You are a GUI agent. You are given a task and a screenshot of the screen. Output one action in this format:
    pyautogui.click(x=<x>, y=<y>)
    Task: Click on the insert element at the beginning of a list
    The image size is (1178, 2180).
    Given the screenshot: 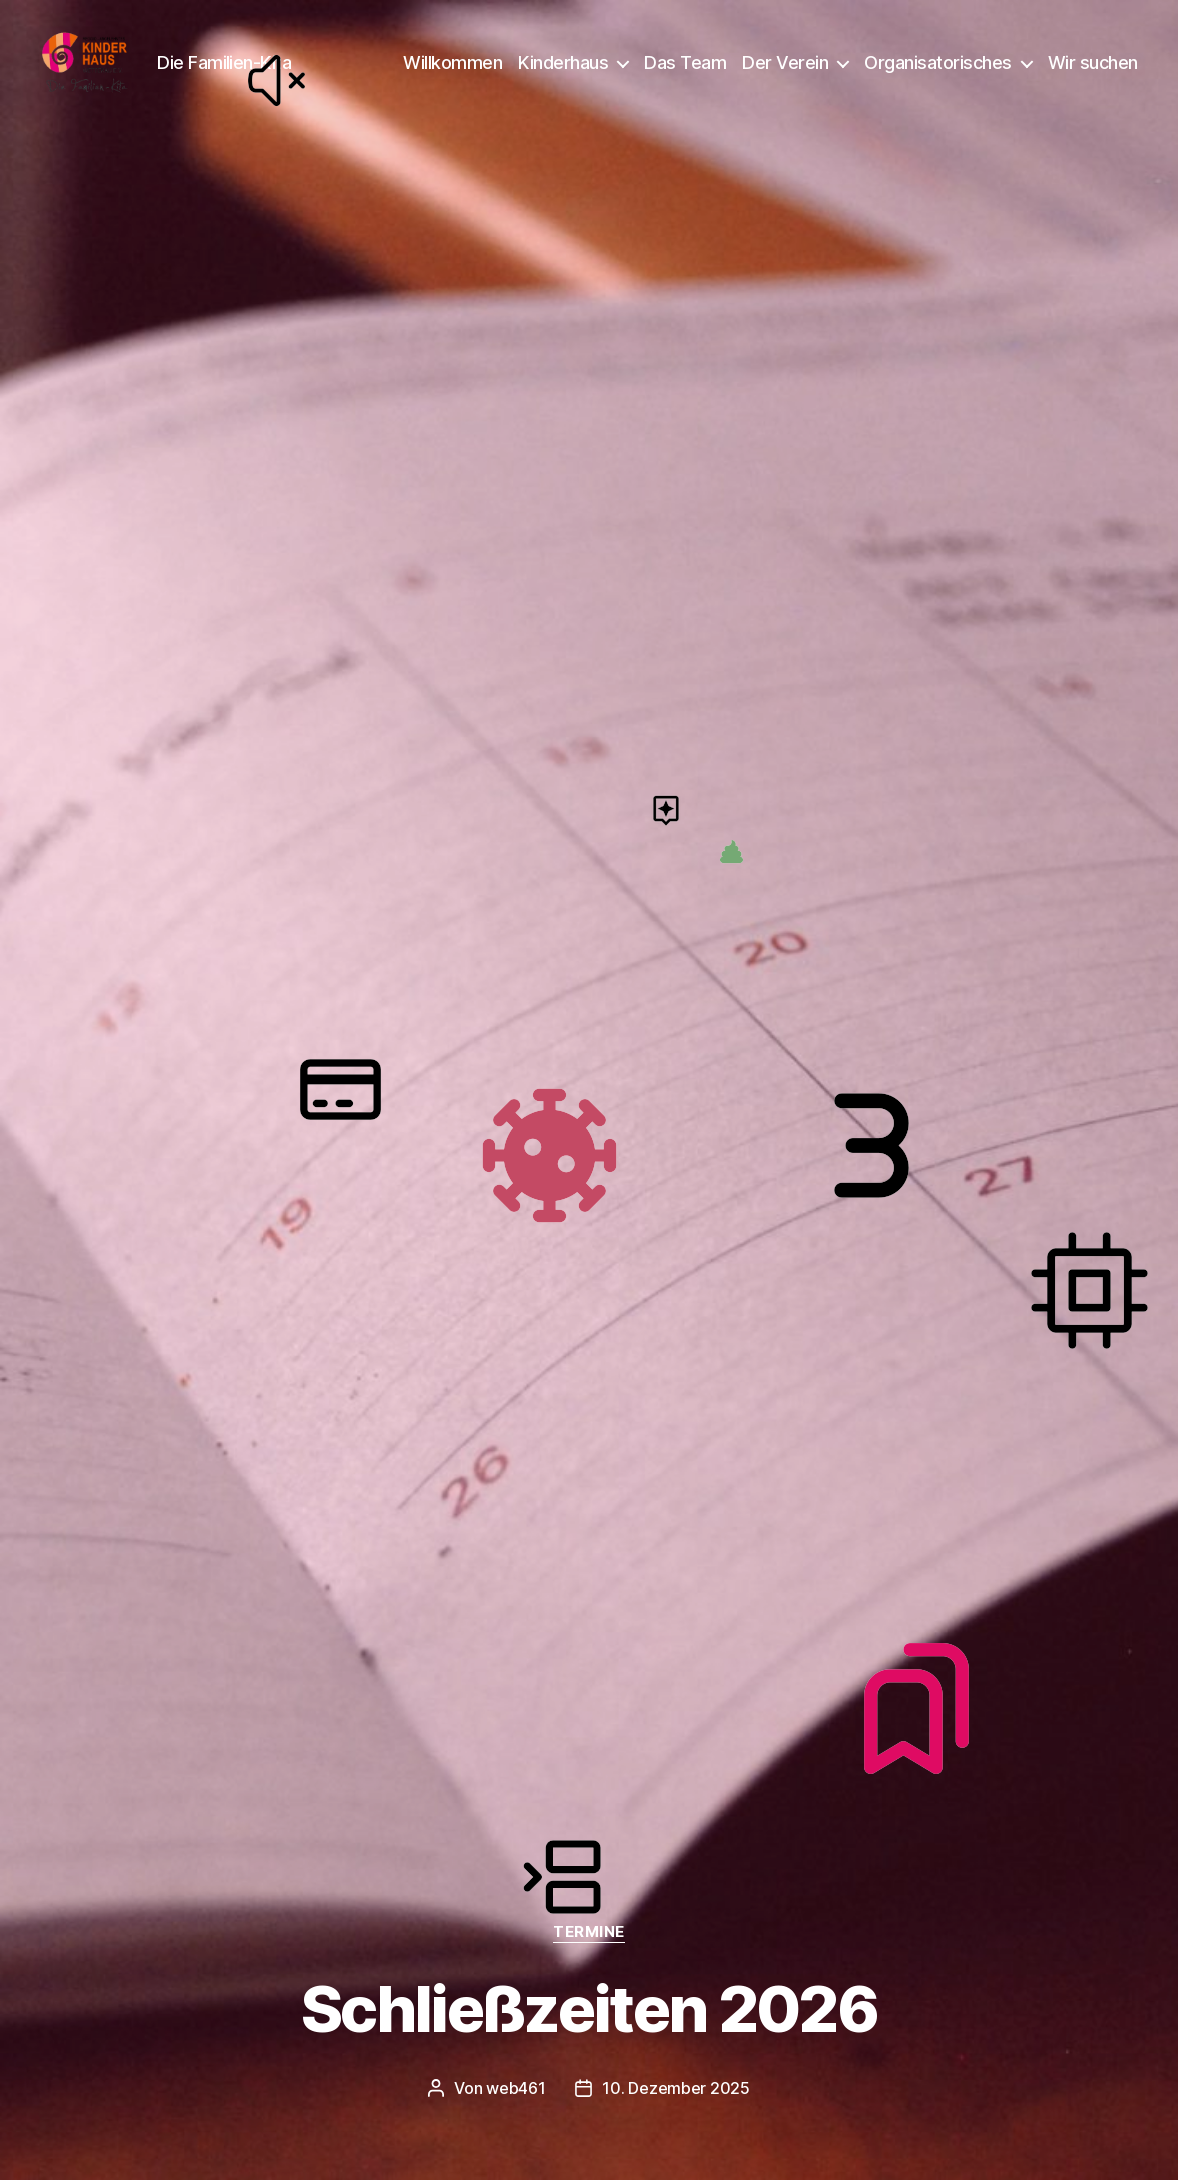 What is the action you would take?
    pyautogui.click(x=564, y=1877)
    